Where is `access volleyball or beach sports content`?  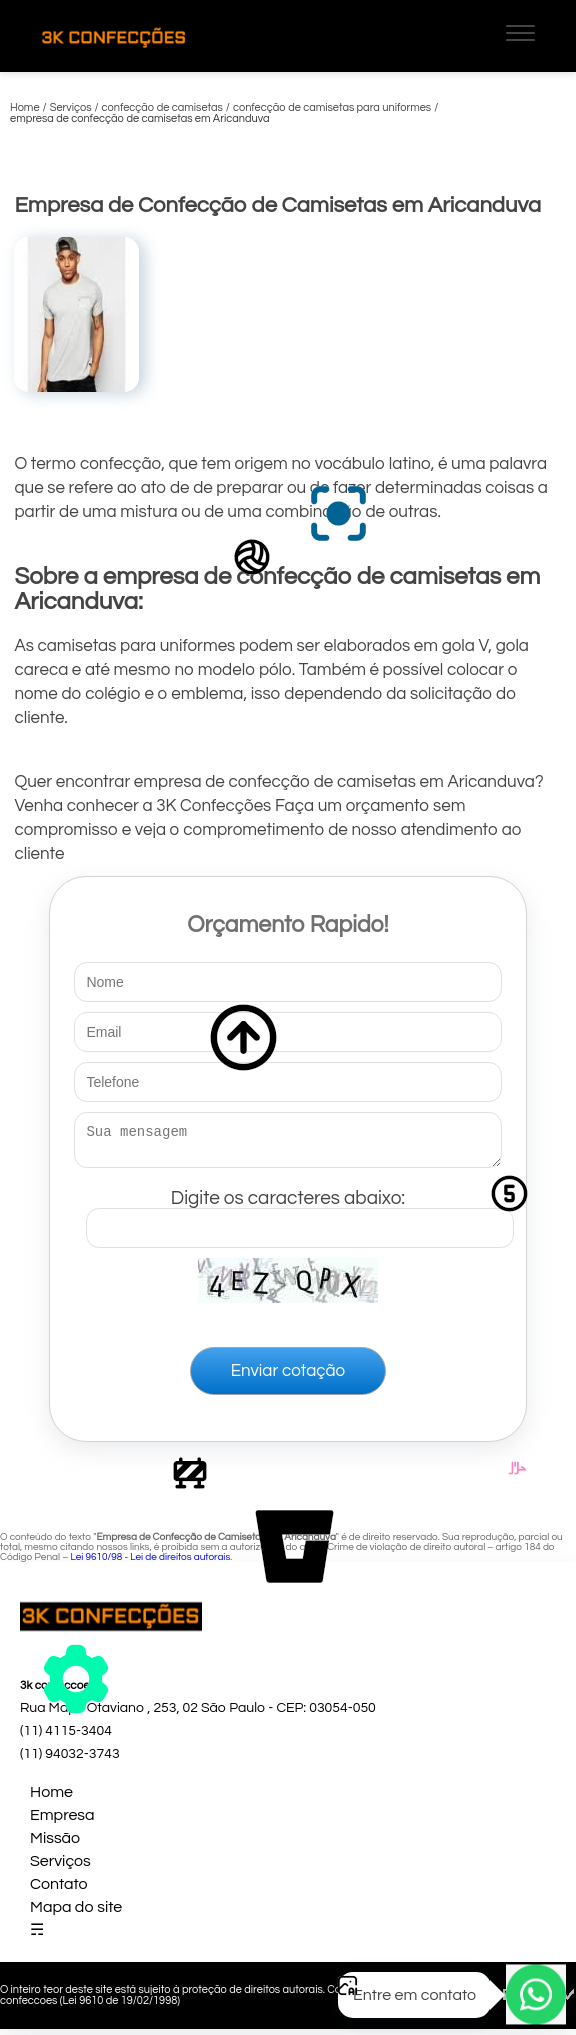 access volleyball or beach sports content is located at coordinates (252, 557).